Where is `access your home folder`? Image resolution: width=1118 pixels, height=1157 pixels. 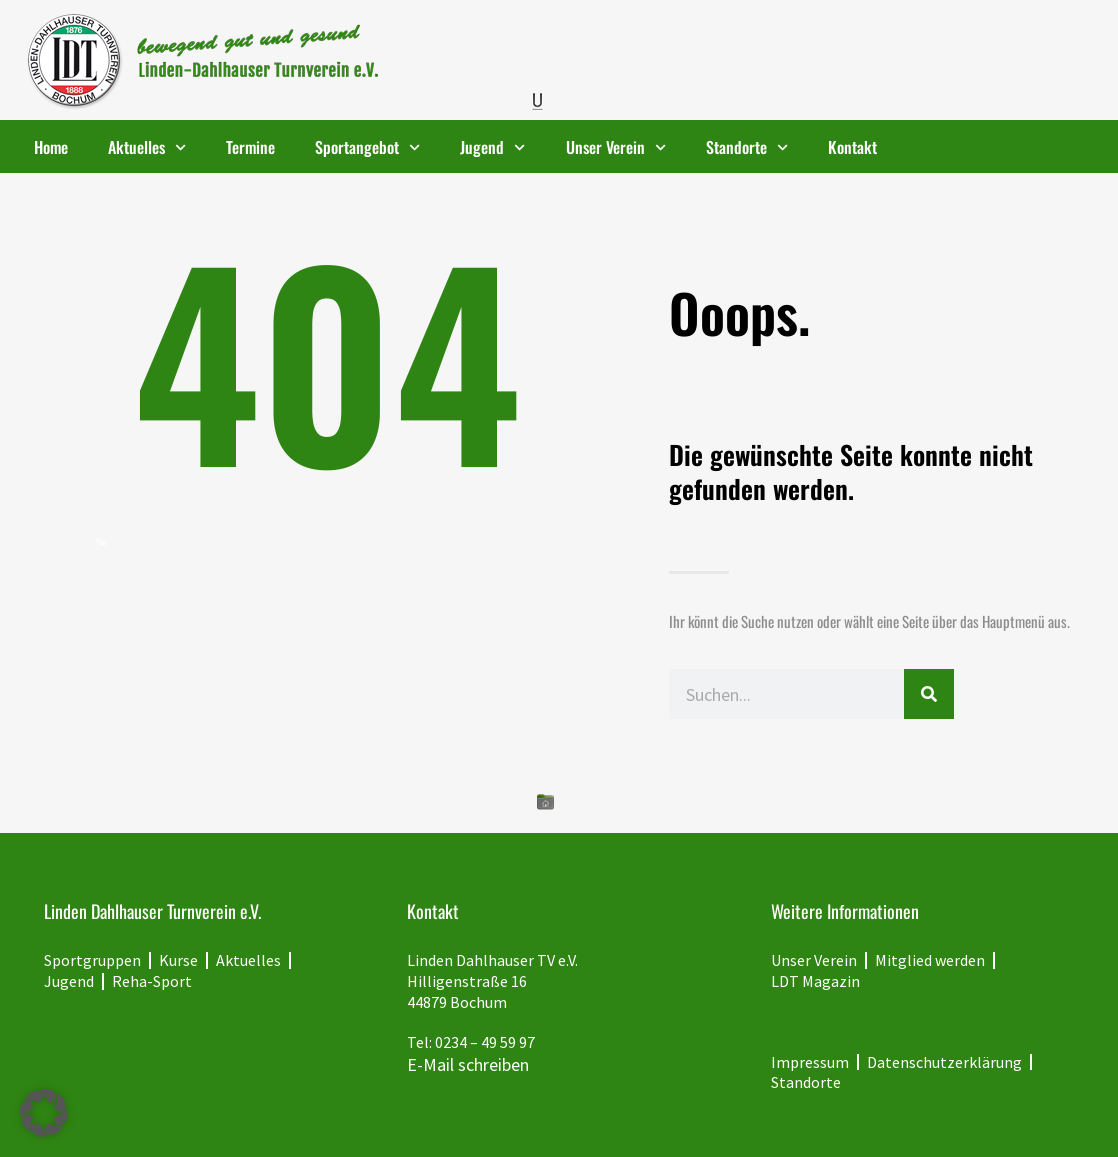 access your home folder is located at coordinates (545, 801).